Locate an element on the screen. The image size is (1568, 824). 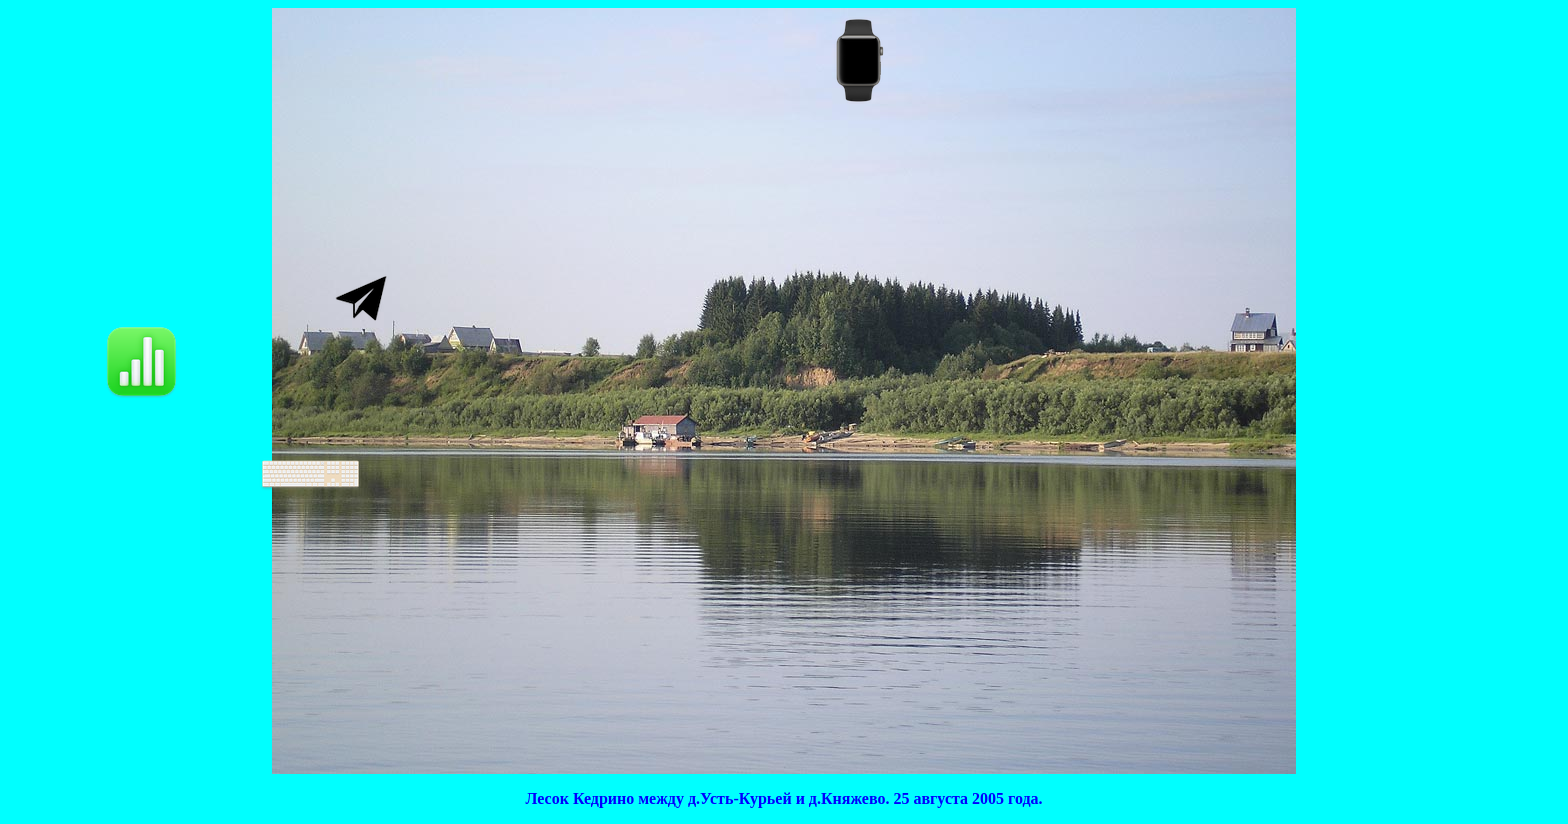
view sent messages folder is located at coordinates (361, 299).